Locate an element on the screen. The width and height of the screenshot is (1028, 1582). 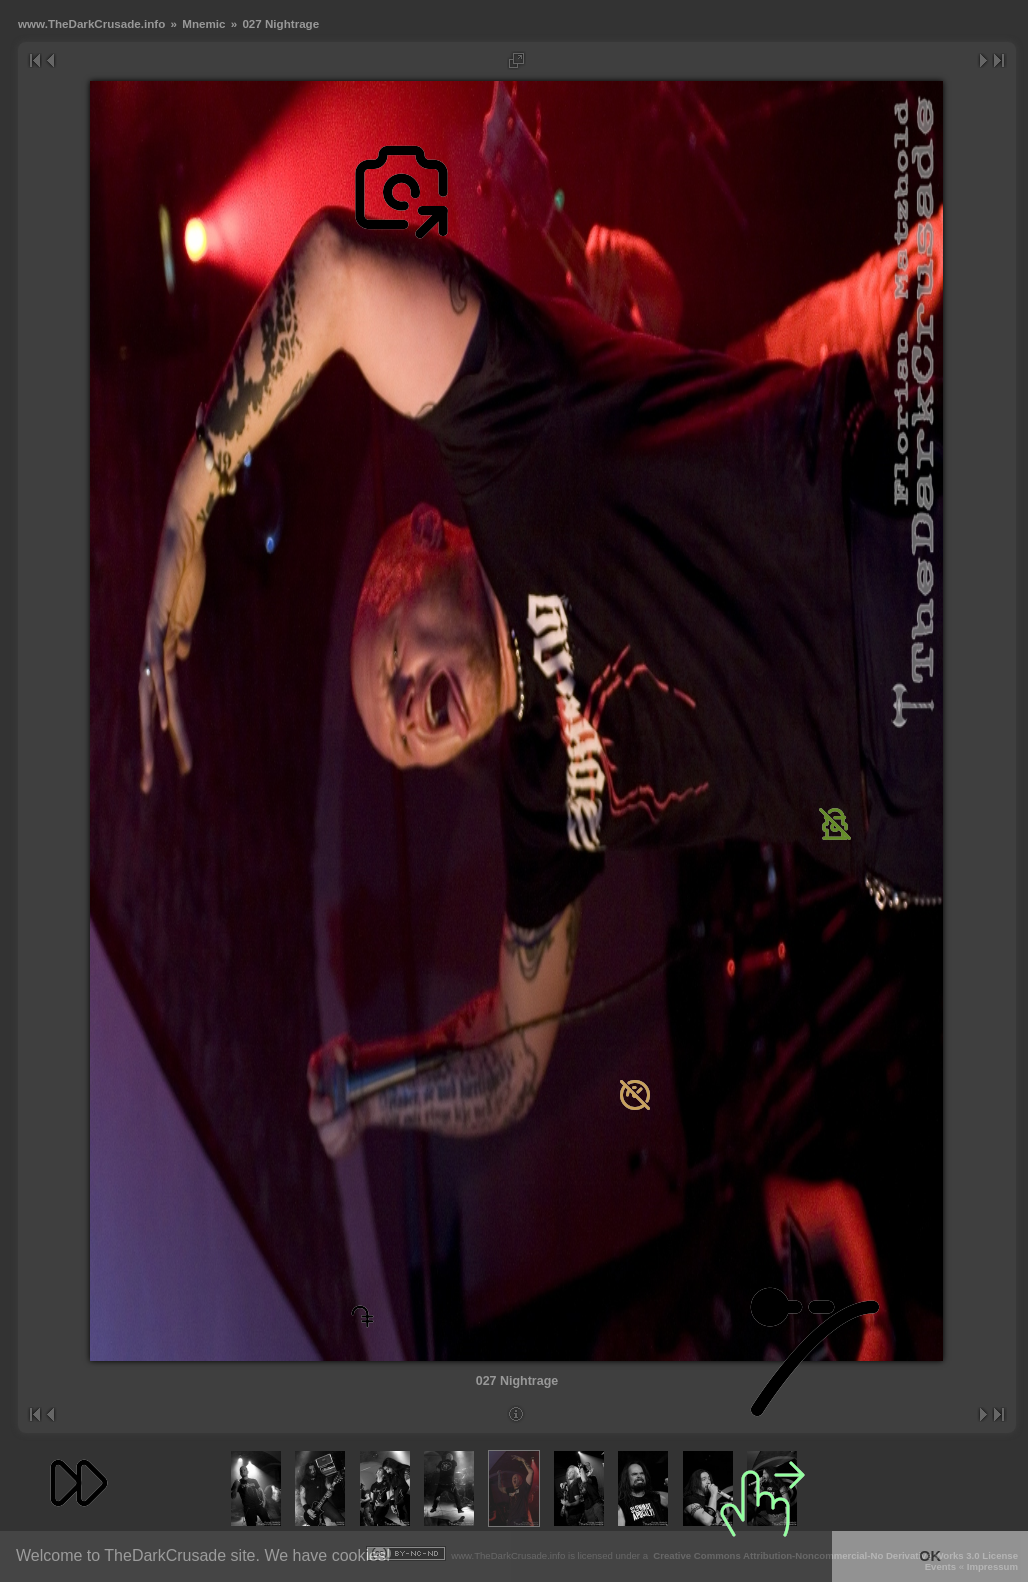
adjust animation easing curve is located at coordinates (815, 1352).